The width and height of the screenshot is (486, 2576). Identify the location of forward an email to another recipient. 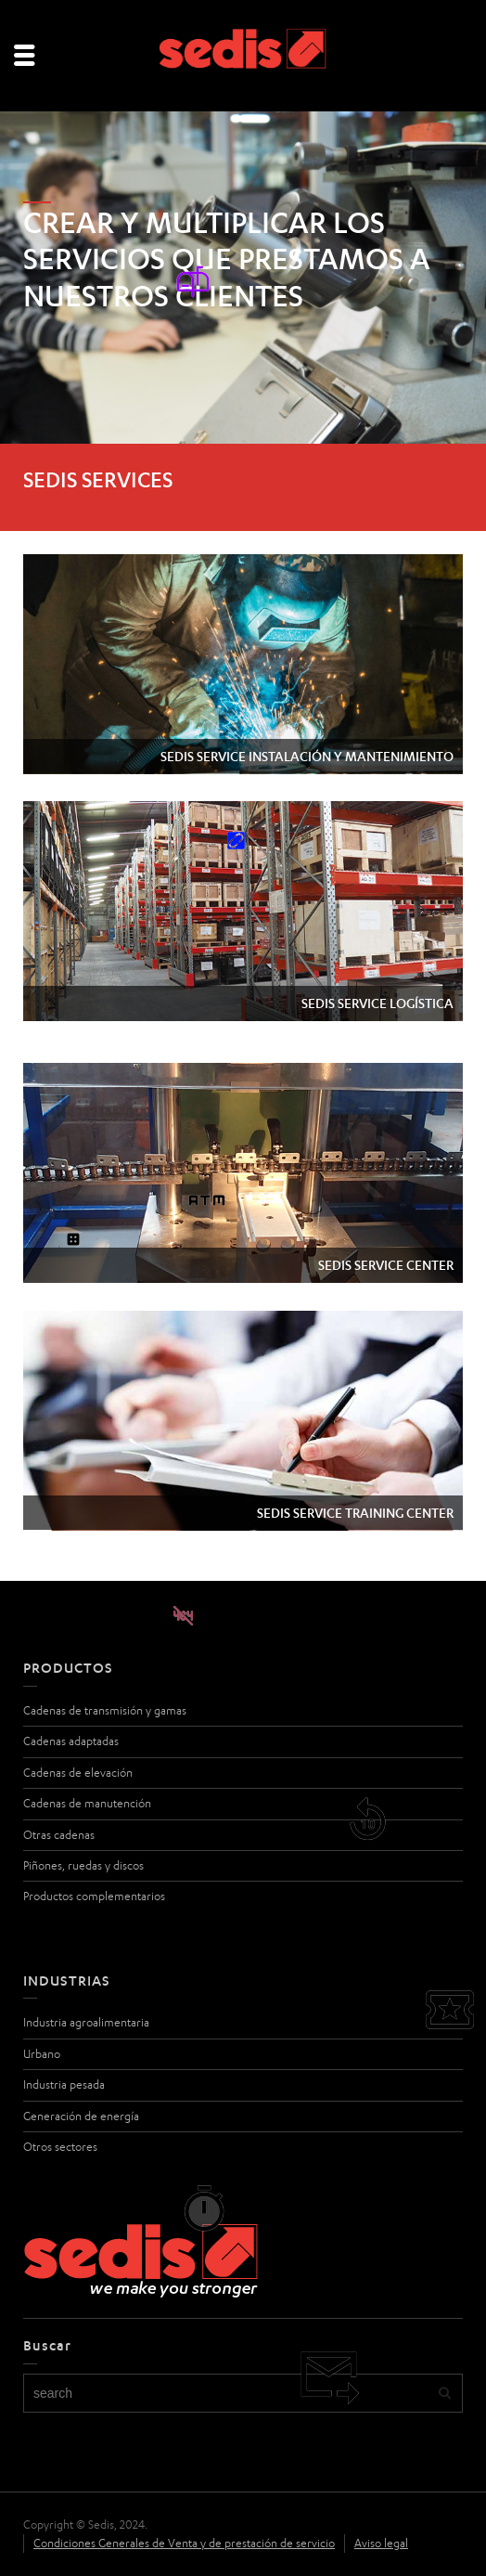
(328, 2374).